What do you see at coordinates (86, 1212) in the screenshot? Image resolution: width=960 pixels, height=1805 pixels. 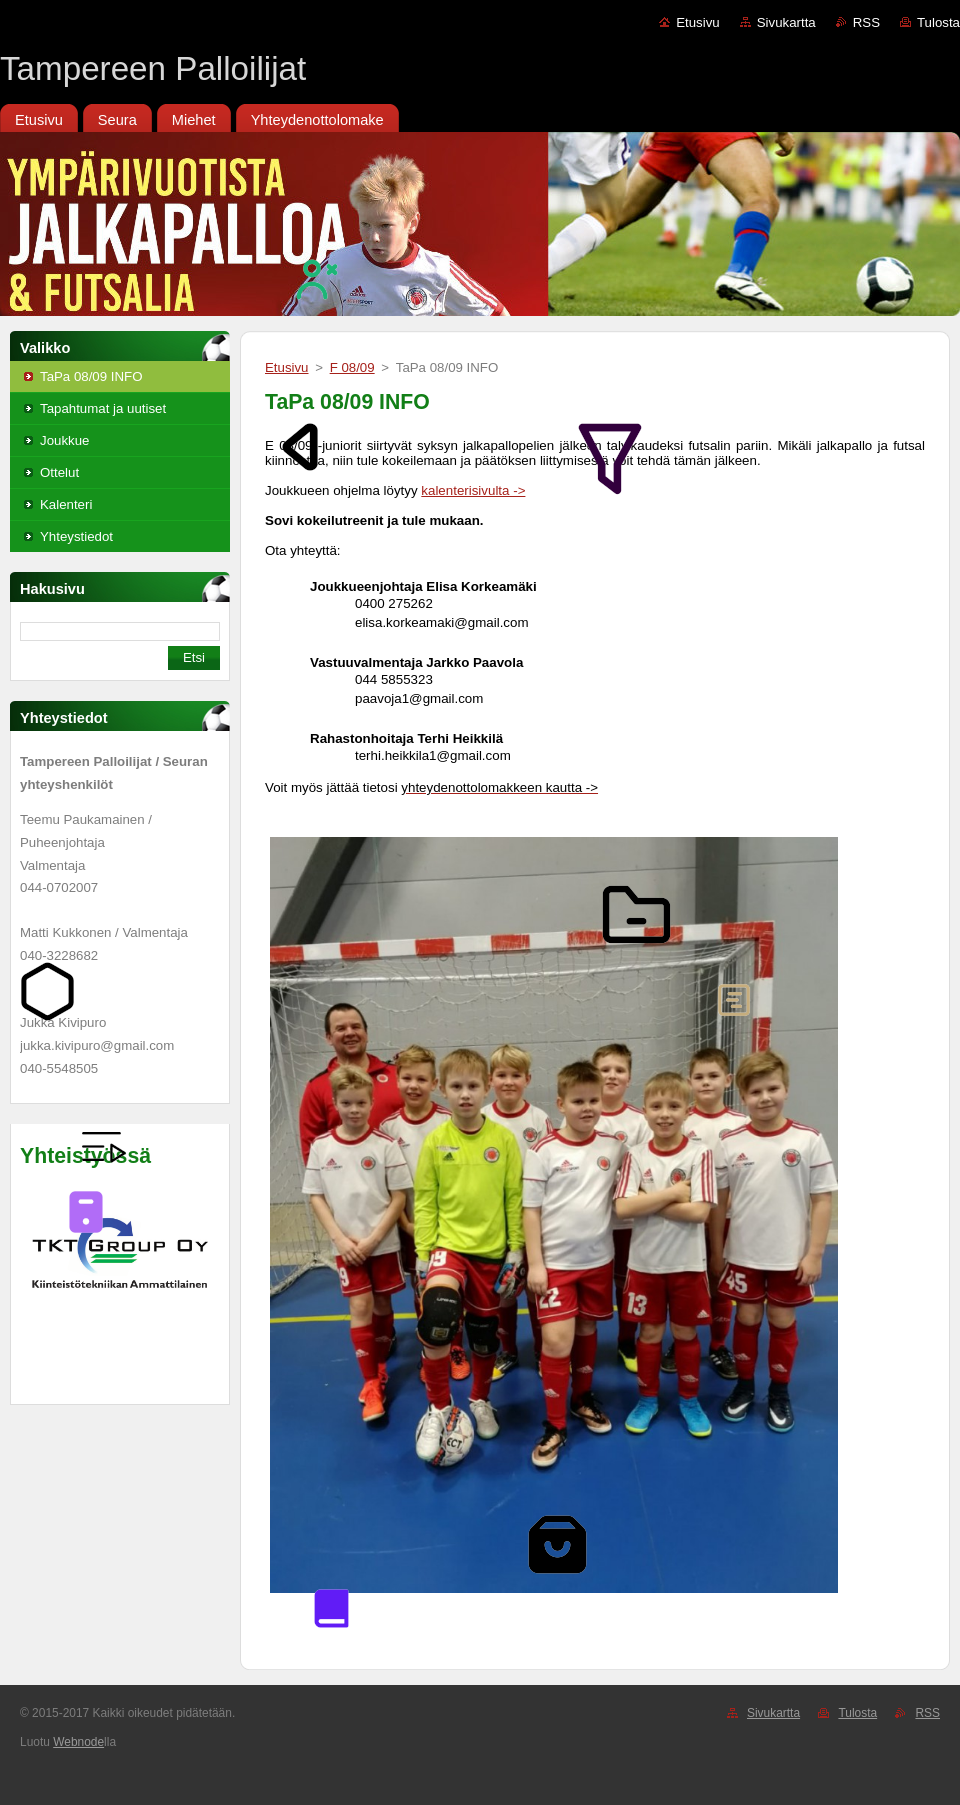 I see `access mobile device settings` at bounding box center [86, 1212].